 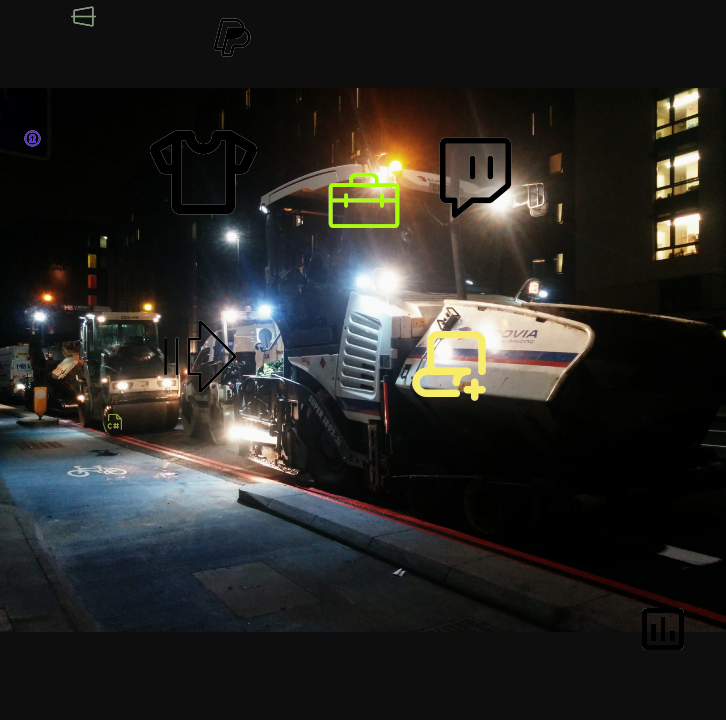 What do you see at coordinates (197, 356) in the screenshot?
I see `skip forward or advance to the next item` at bounding box center [197, 356].